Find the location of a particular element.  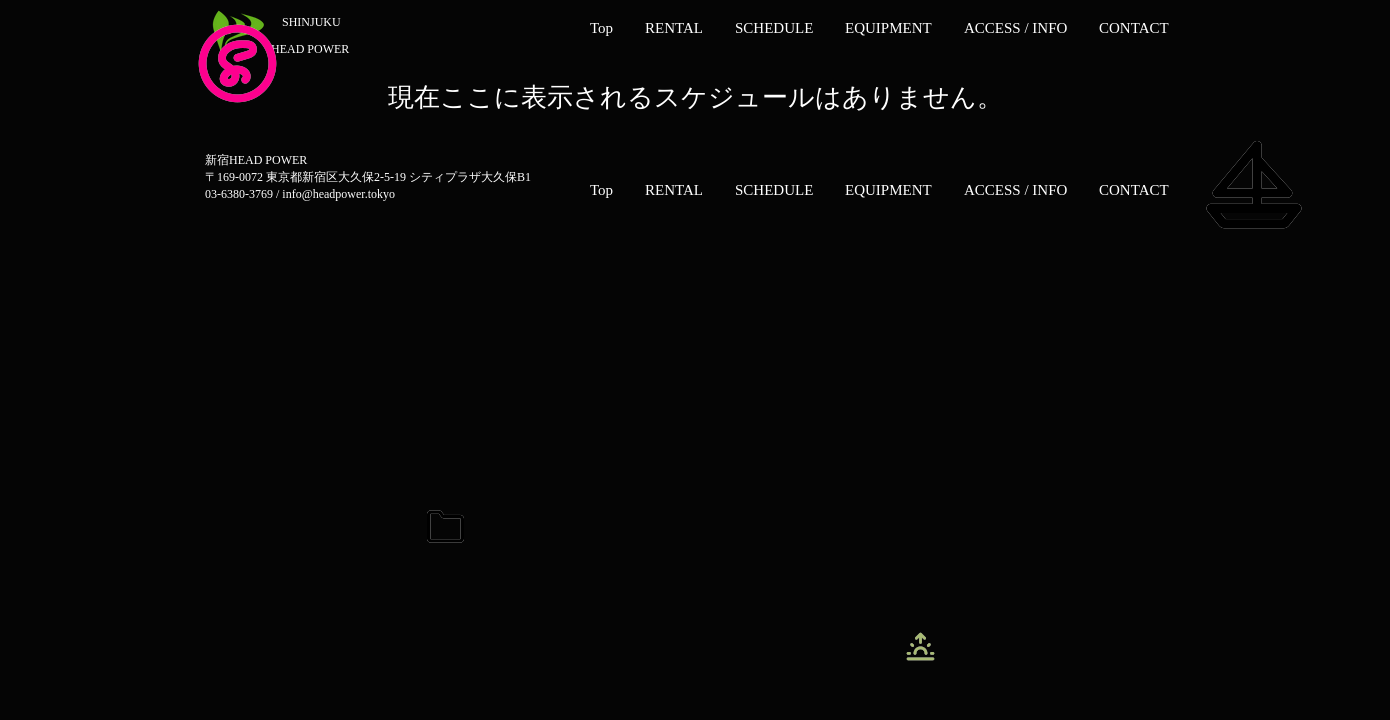

access marine or boating features is located at coordinates (1254, 190).